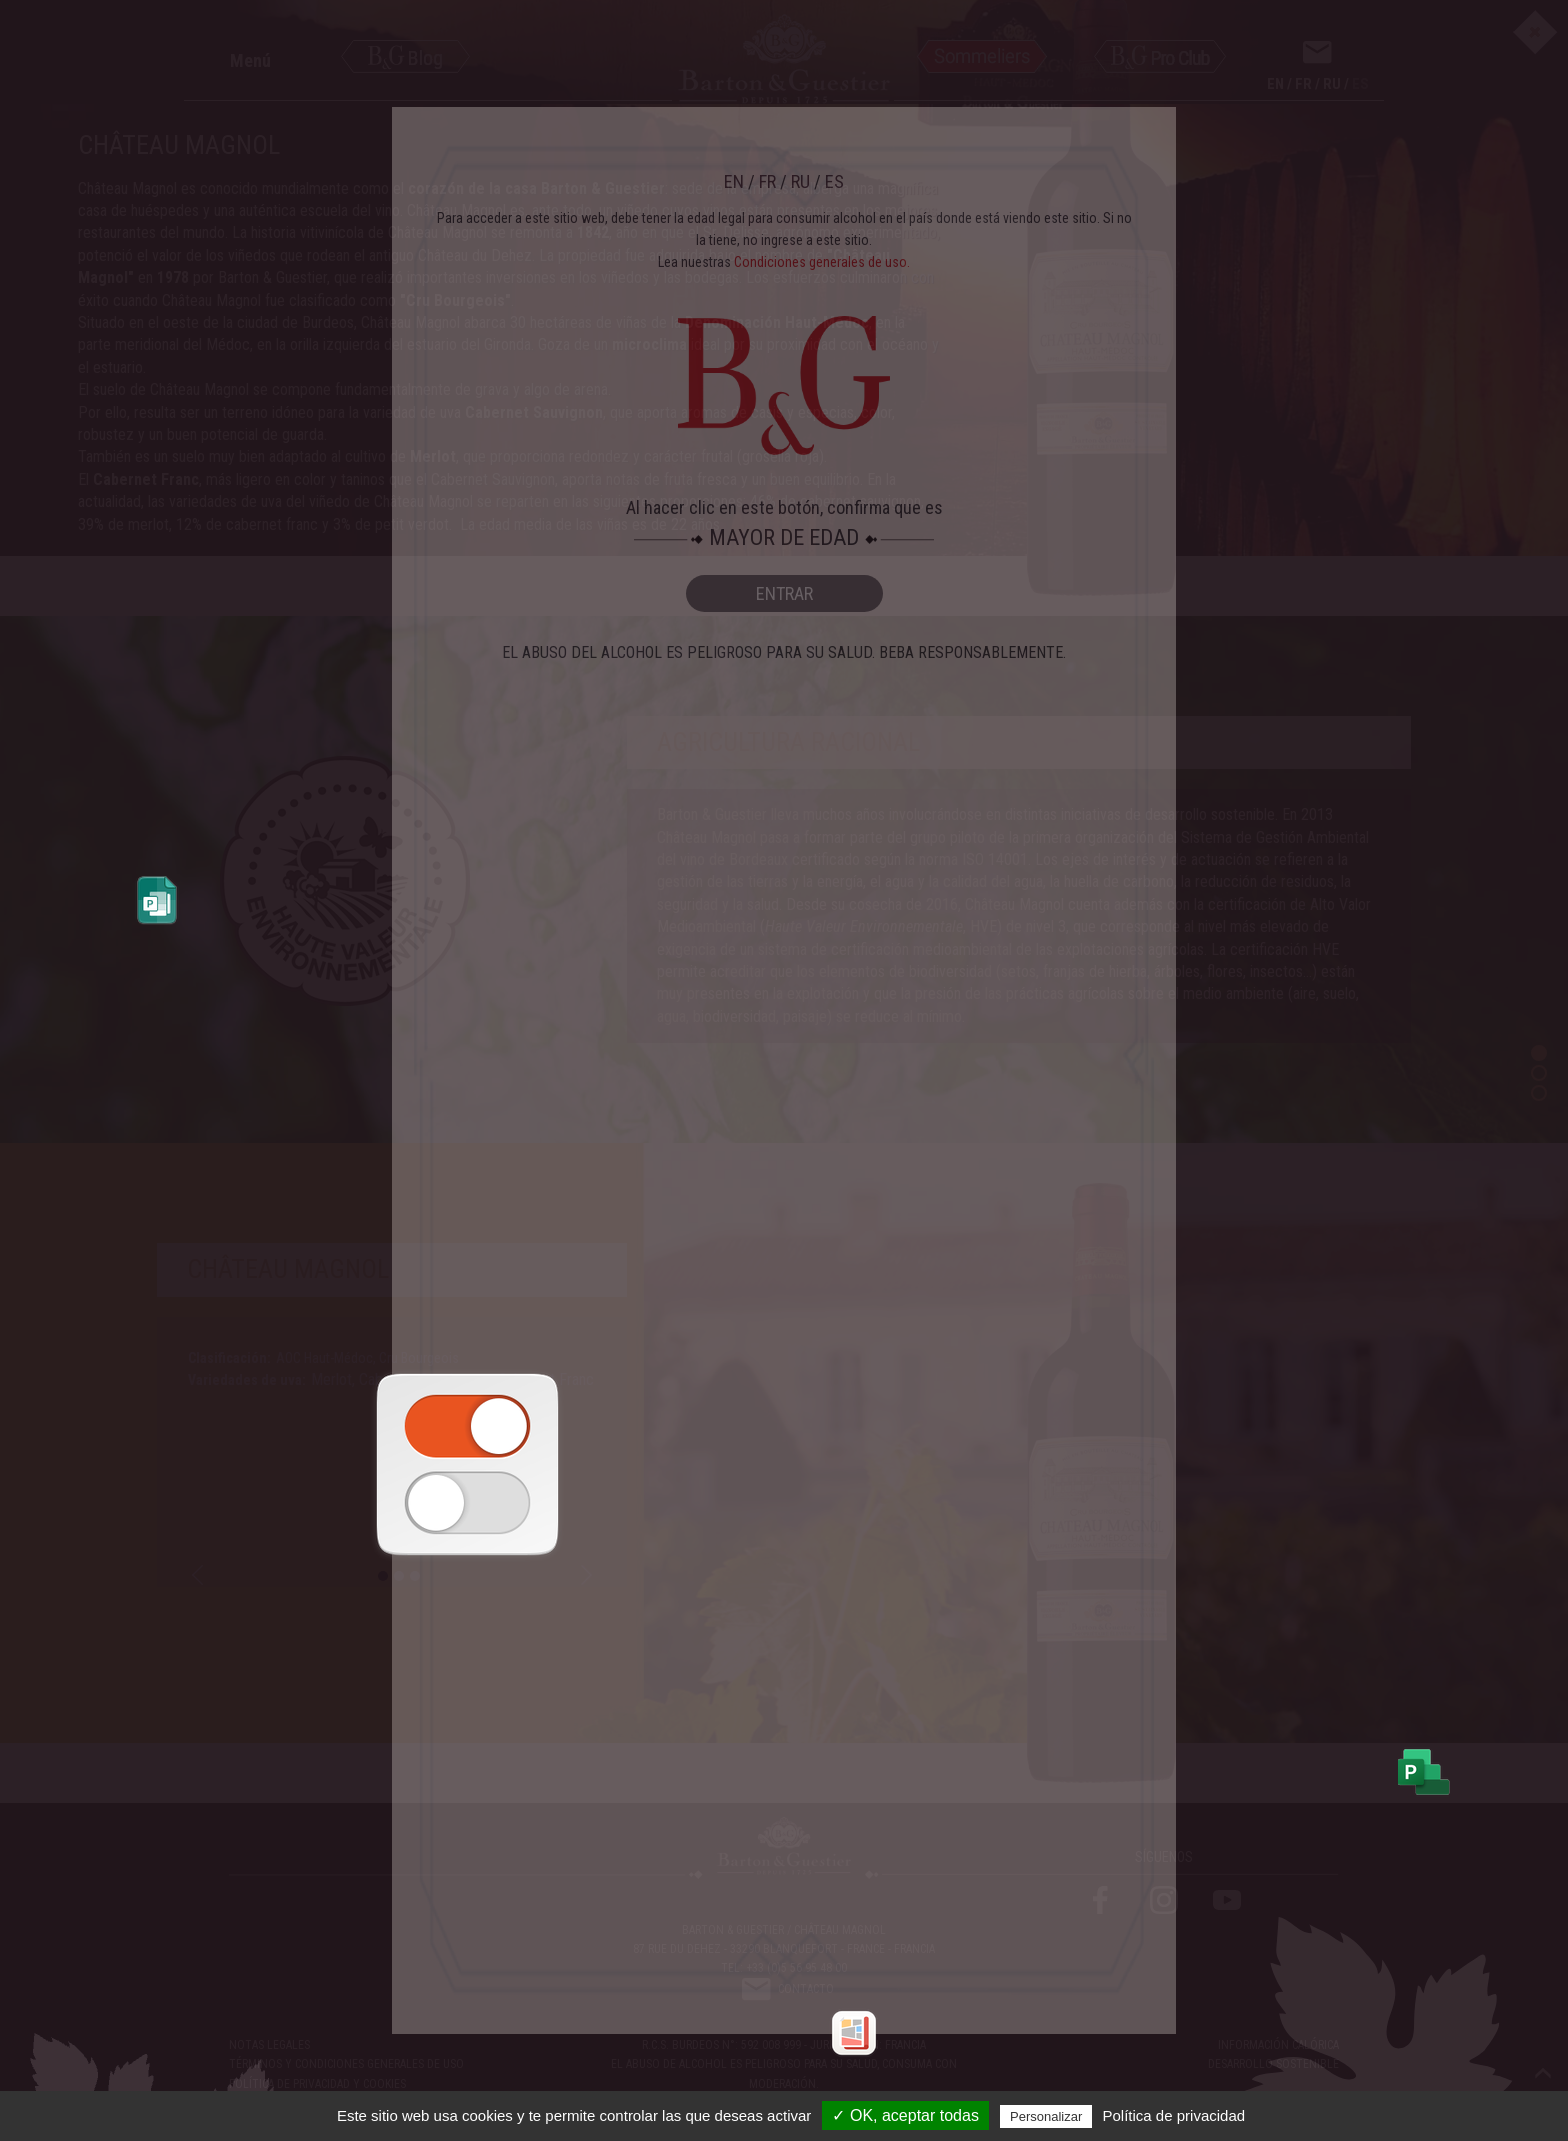  Describe the element at coordinates (854, 2033) in the screenshot. I see `open komikku manga reader app` at that location.